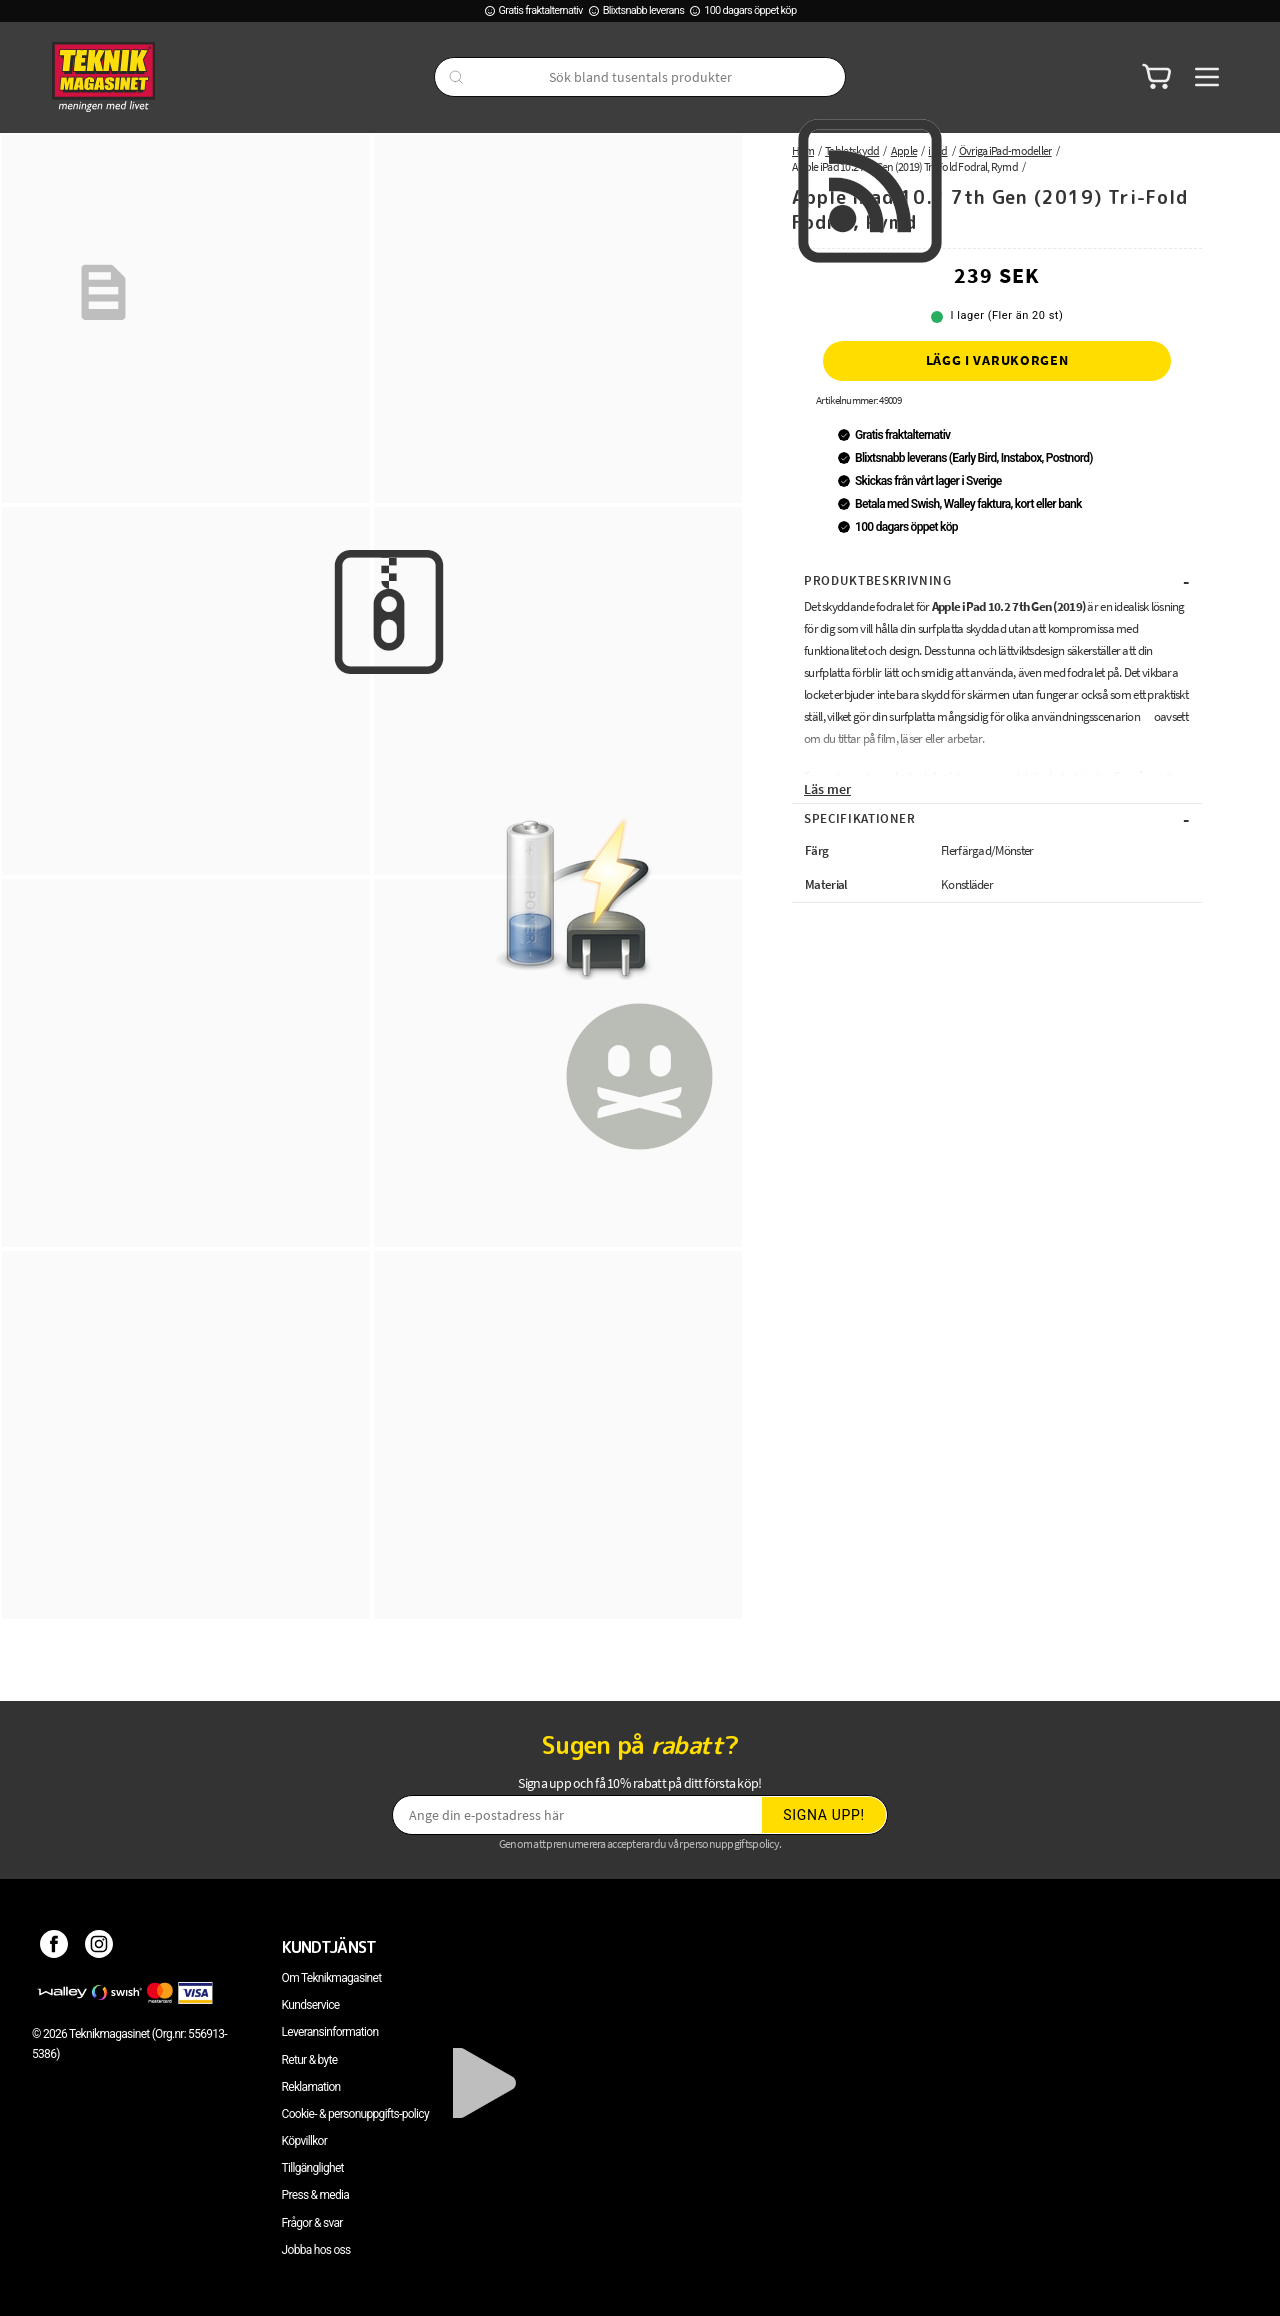 This screenshot has height=2316, width=1280. Describe the element at coordinates (103, 290) in the screenshot. I see `select all items in a document or list` at that location.